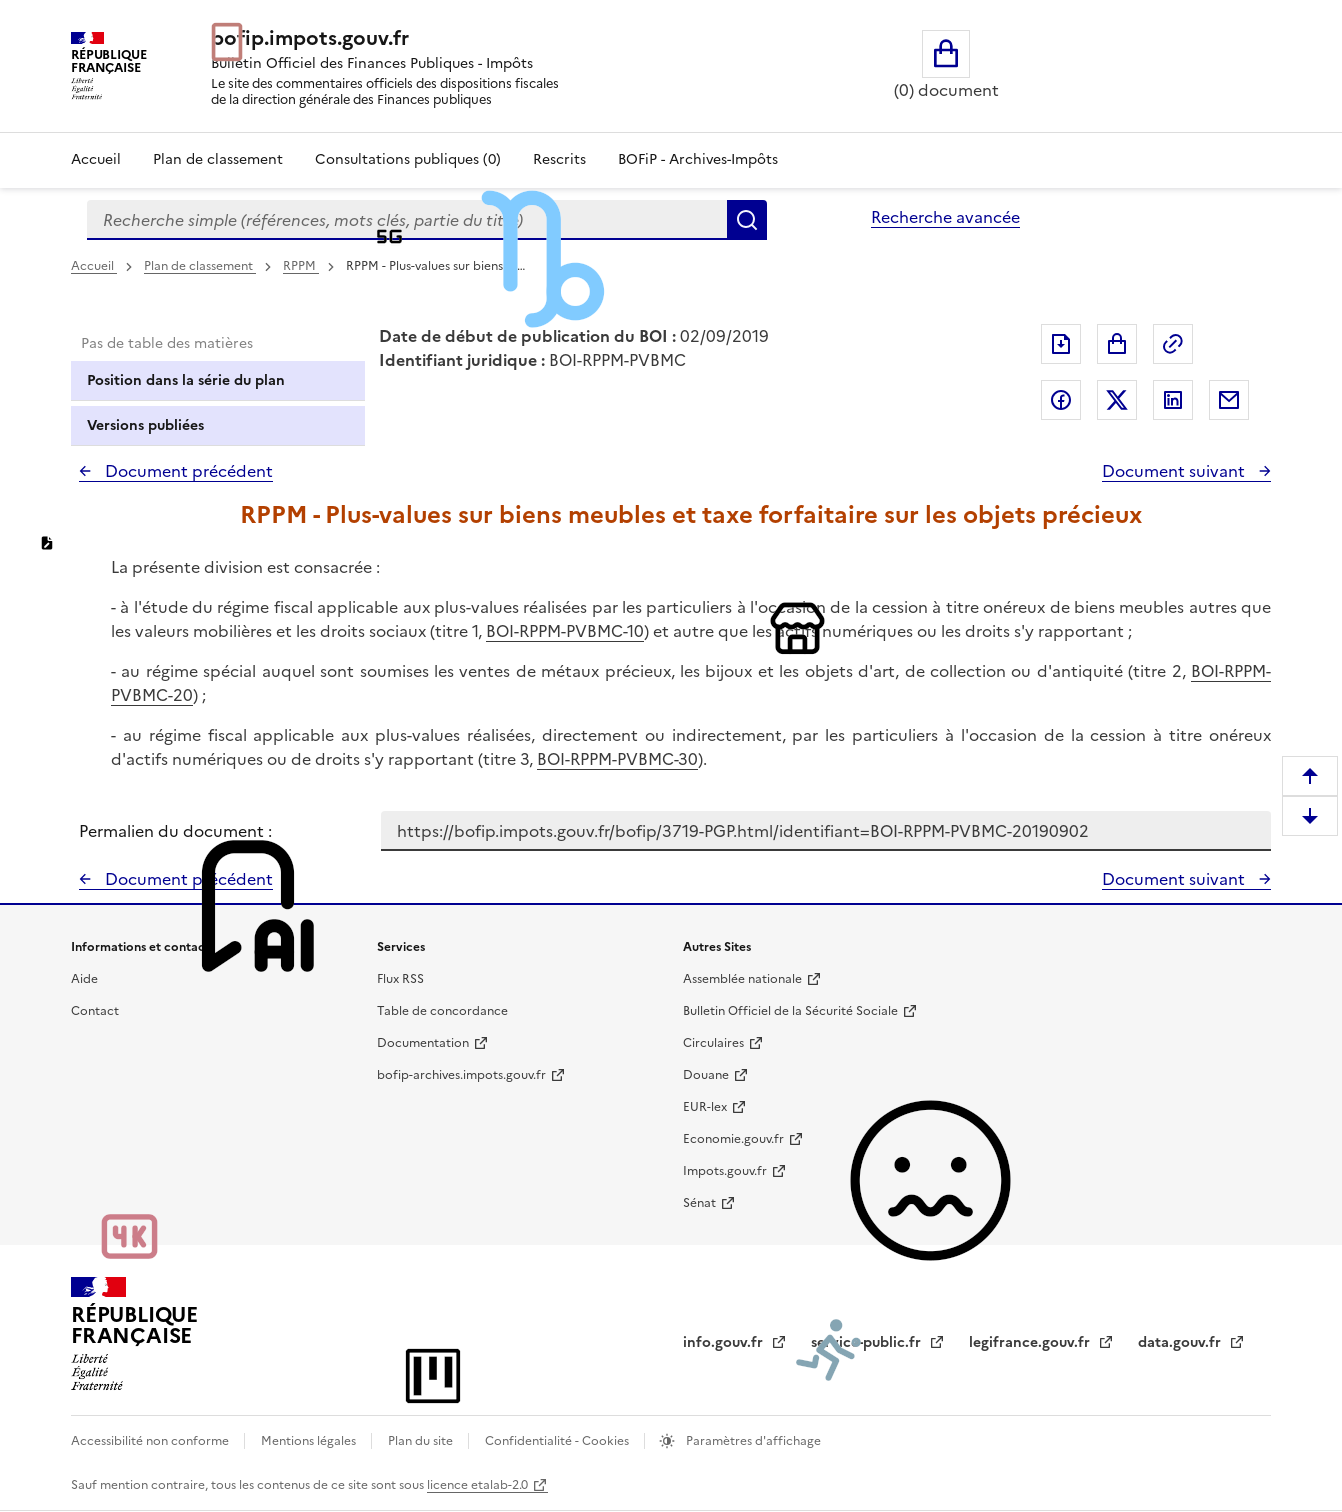 This screenshot has height=1512, width=1342. What do you see at coordinates (433, 1376) in the screenshot?
I see `open project panel` at bounding box center [433, 1376].